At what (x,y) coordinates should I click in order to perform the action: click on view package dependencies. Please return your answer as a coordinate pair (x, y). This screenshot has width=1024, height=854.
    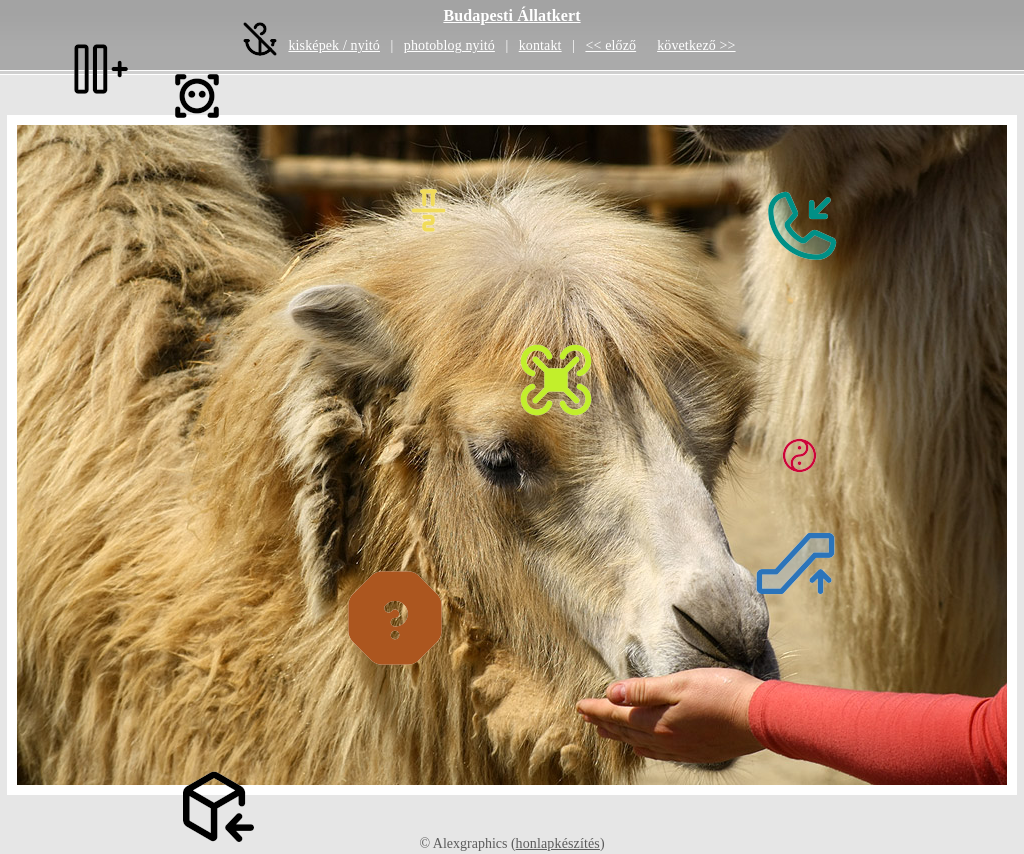
    Looking at the image, I should click on (218, 806).